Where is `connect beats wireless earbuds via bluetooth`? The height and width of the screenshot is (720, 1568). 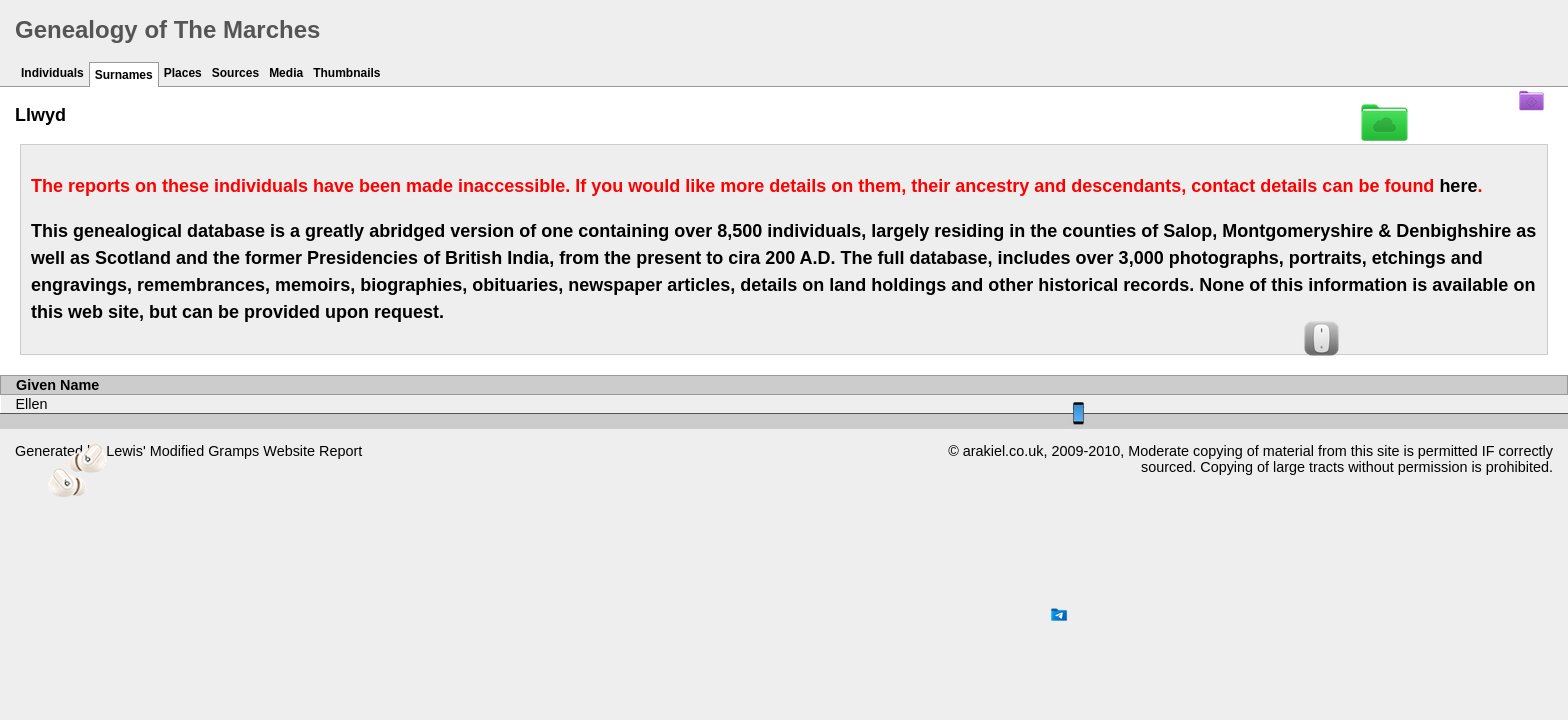 connect beats wireless earbuds via bluetooth is located at coordinates (78, 471).